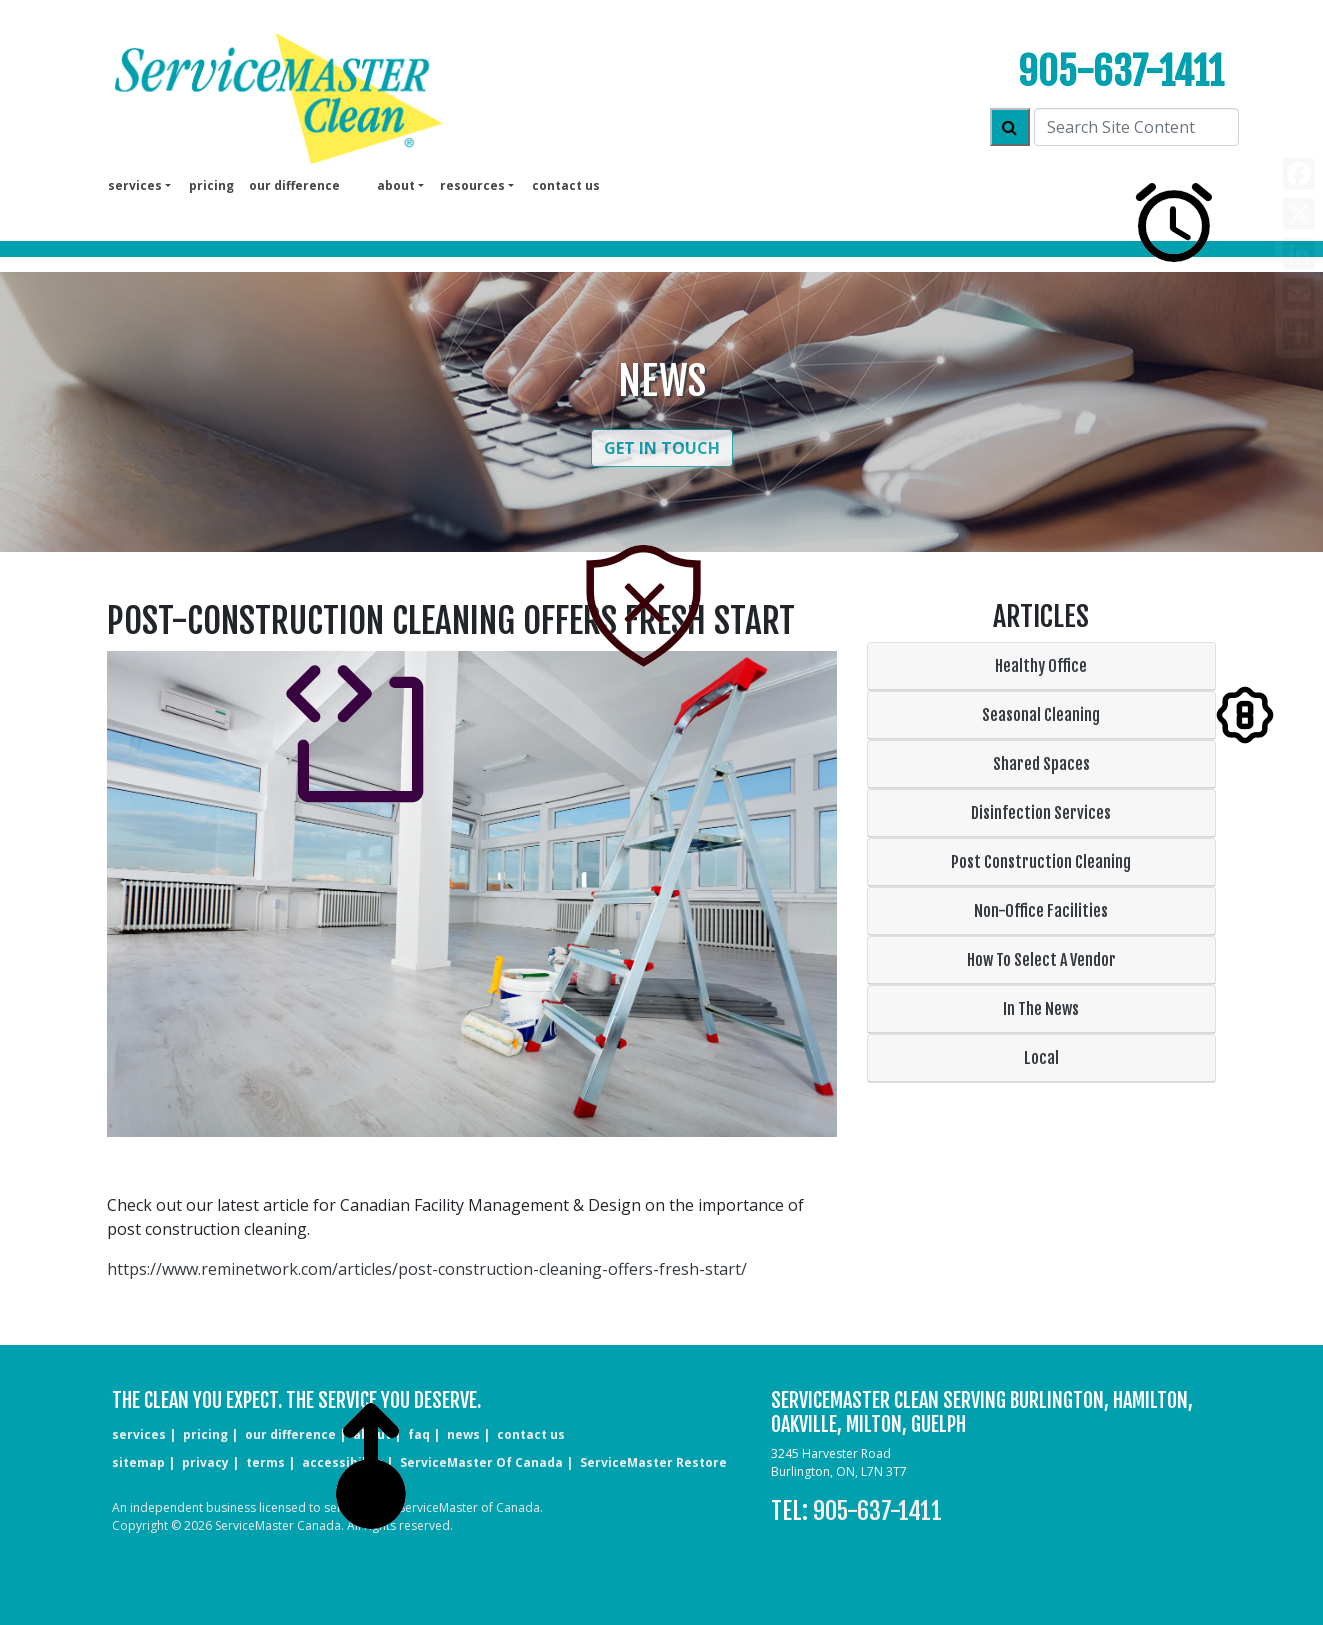 Image resolution: width=1323 pixels, height=1625 pixels. What do you see at coordinates (1174, 222) in the screenshot?
I see `set or view alarms` at bounding box center [1174, 222].